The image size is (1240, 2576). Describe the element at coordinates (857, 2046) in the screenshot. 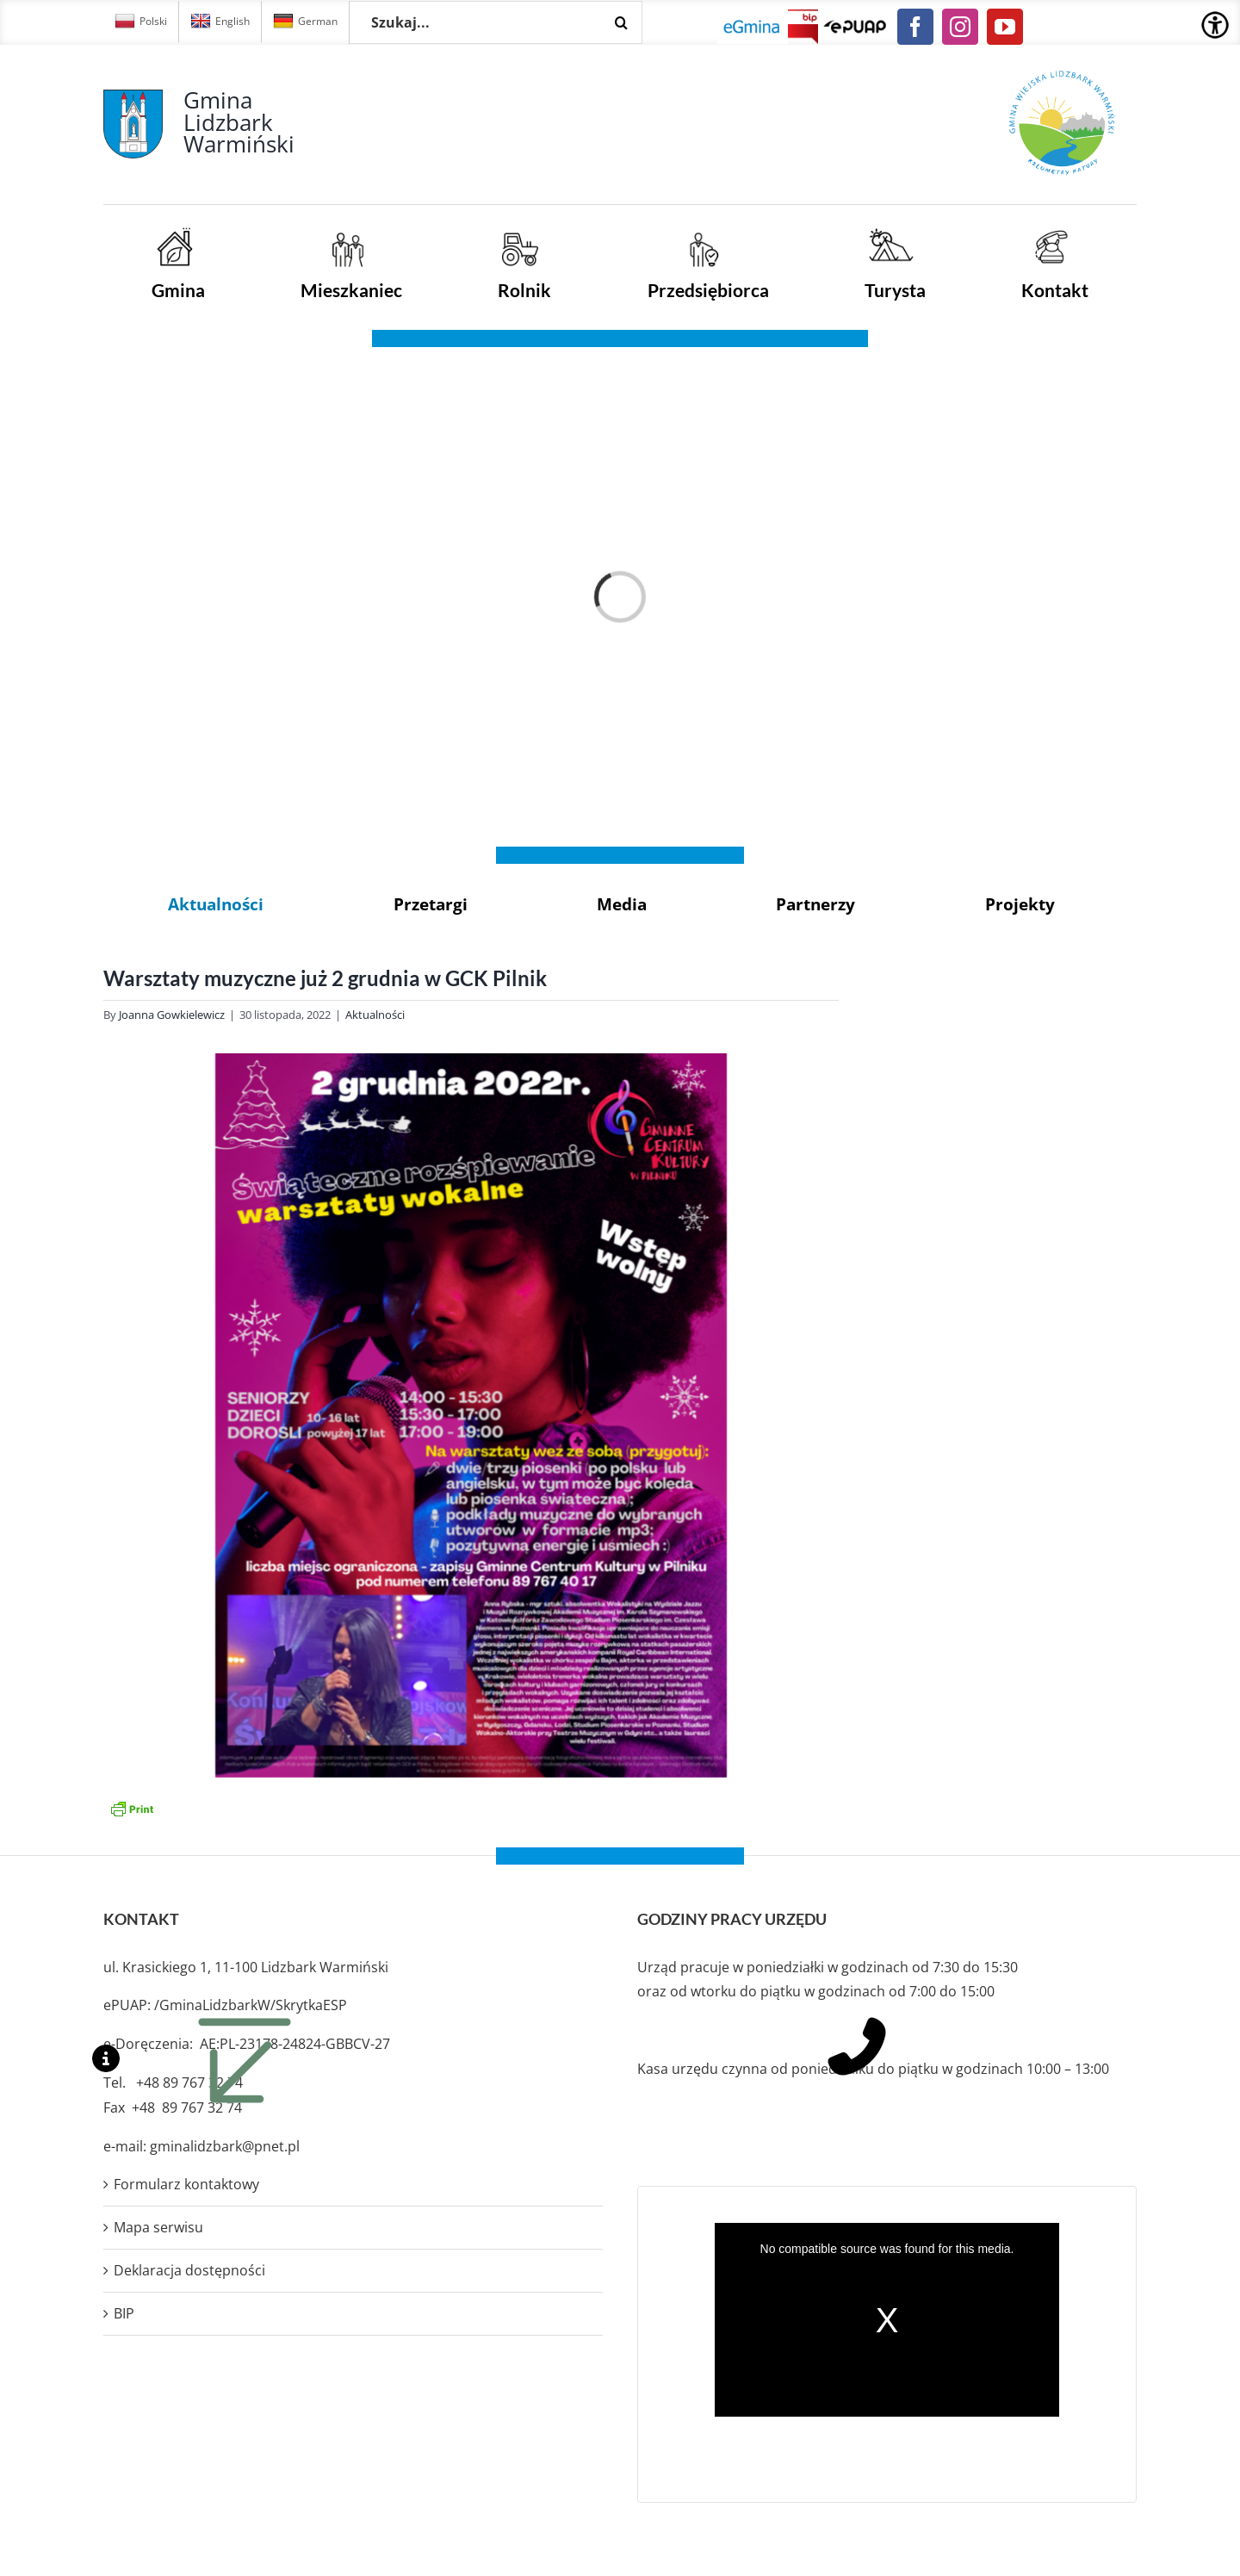

I see `make a phone call` at that location.